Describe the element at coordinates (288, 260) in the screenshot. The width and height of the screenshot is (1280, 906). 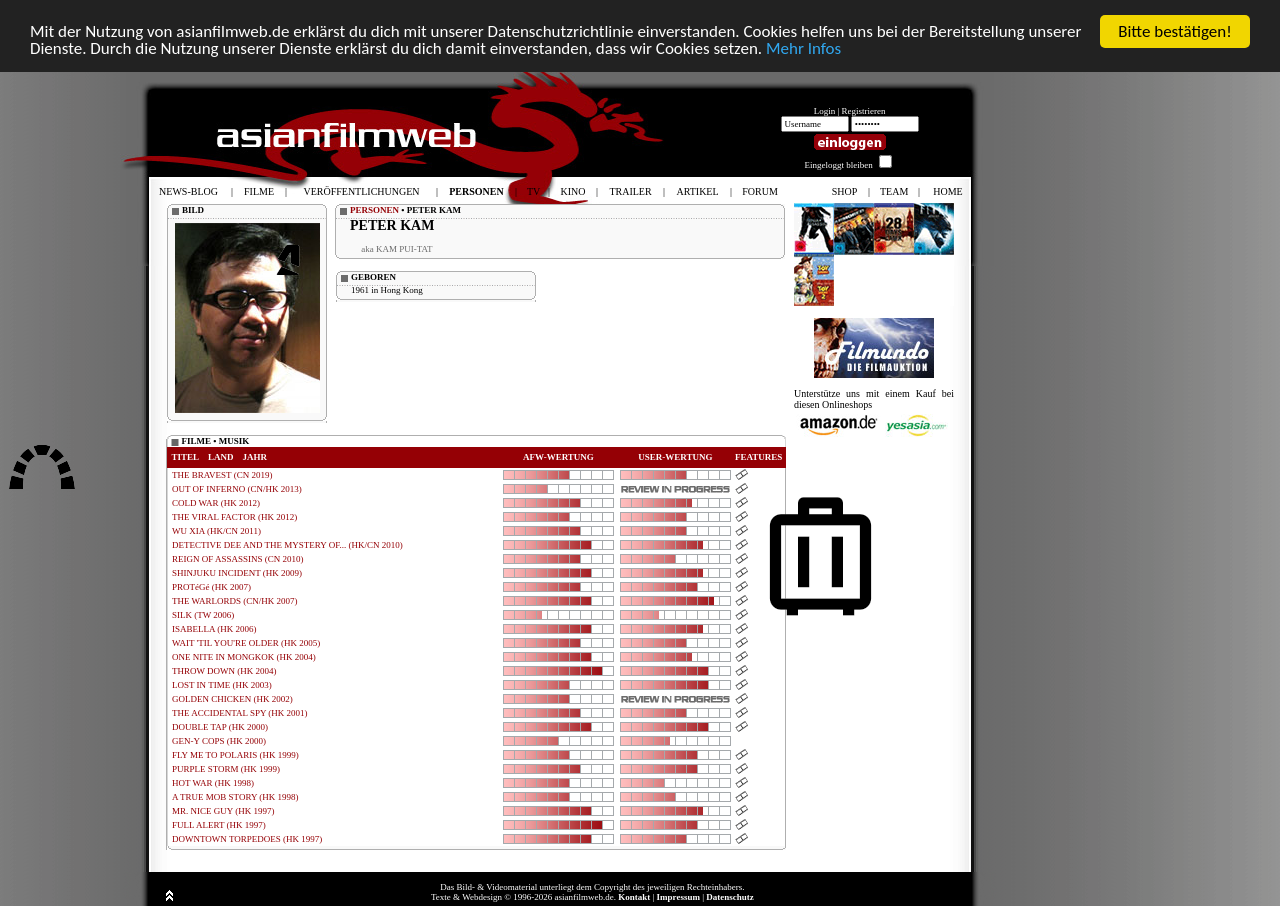
I see `visit gsmarena website for phone specs and reviews` at that location.